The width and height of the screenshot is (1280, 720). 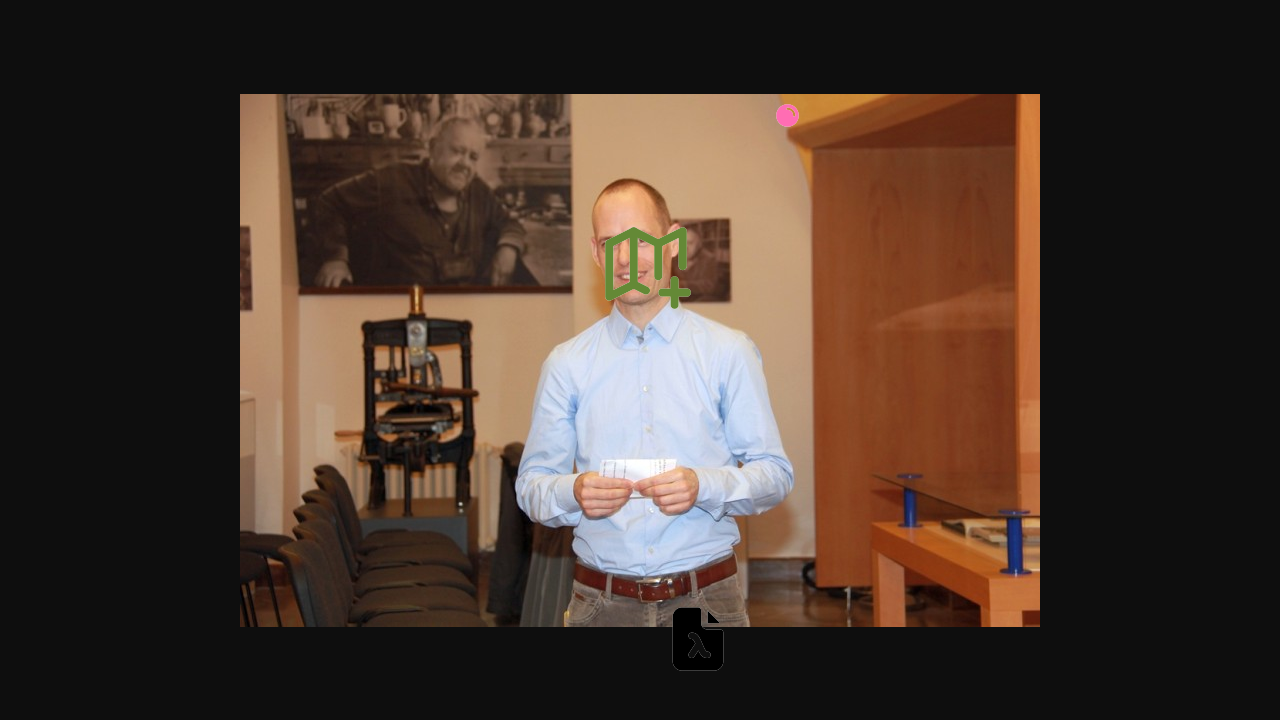 I want to click on open a lambda function file, so click(x=698, y=639).